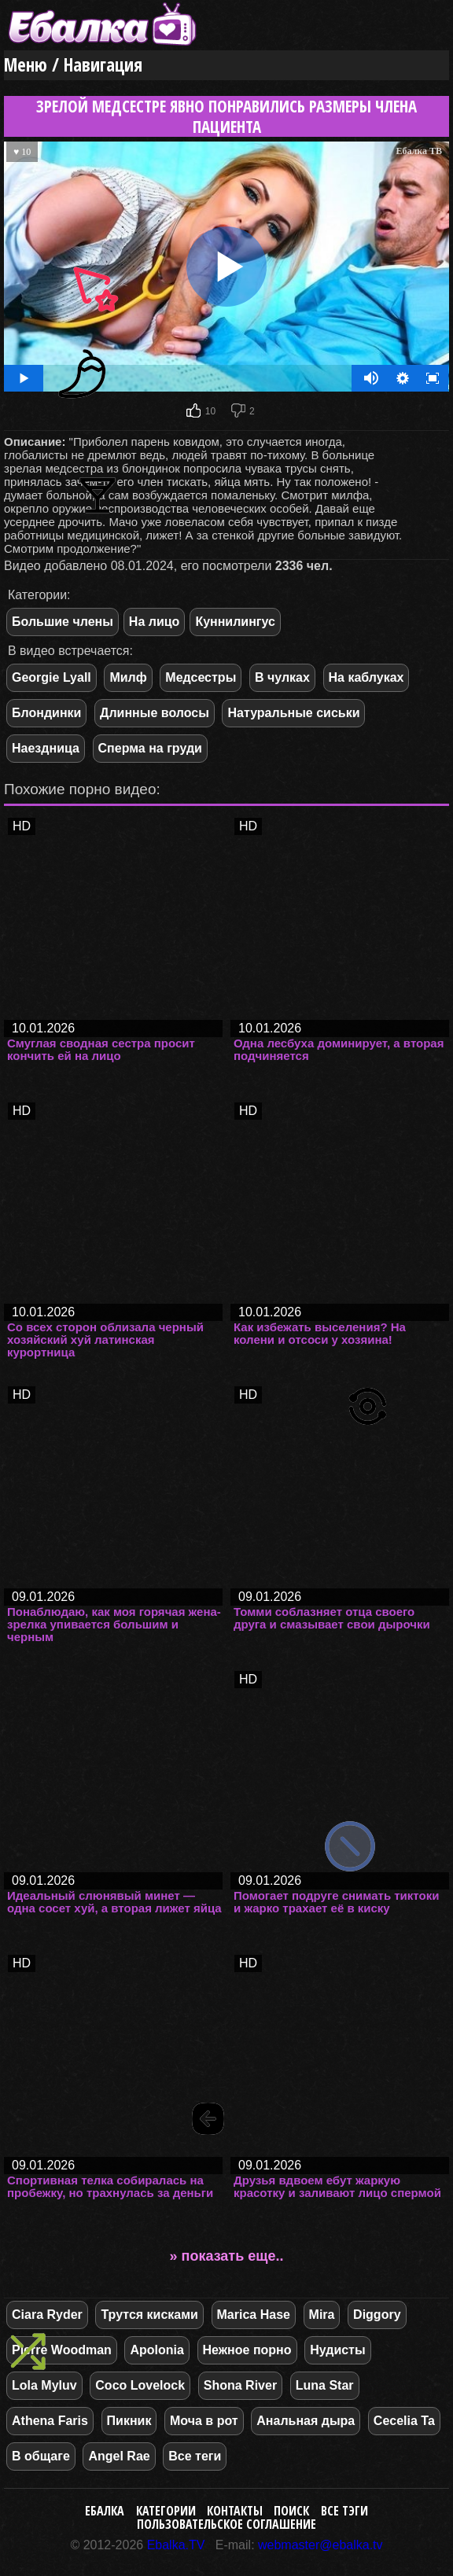 Image resolution: width=453 pixels, height=2576 pixels. I want to click on find nearby bars or nightlife, so click(98, 495).